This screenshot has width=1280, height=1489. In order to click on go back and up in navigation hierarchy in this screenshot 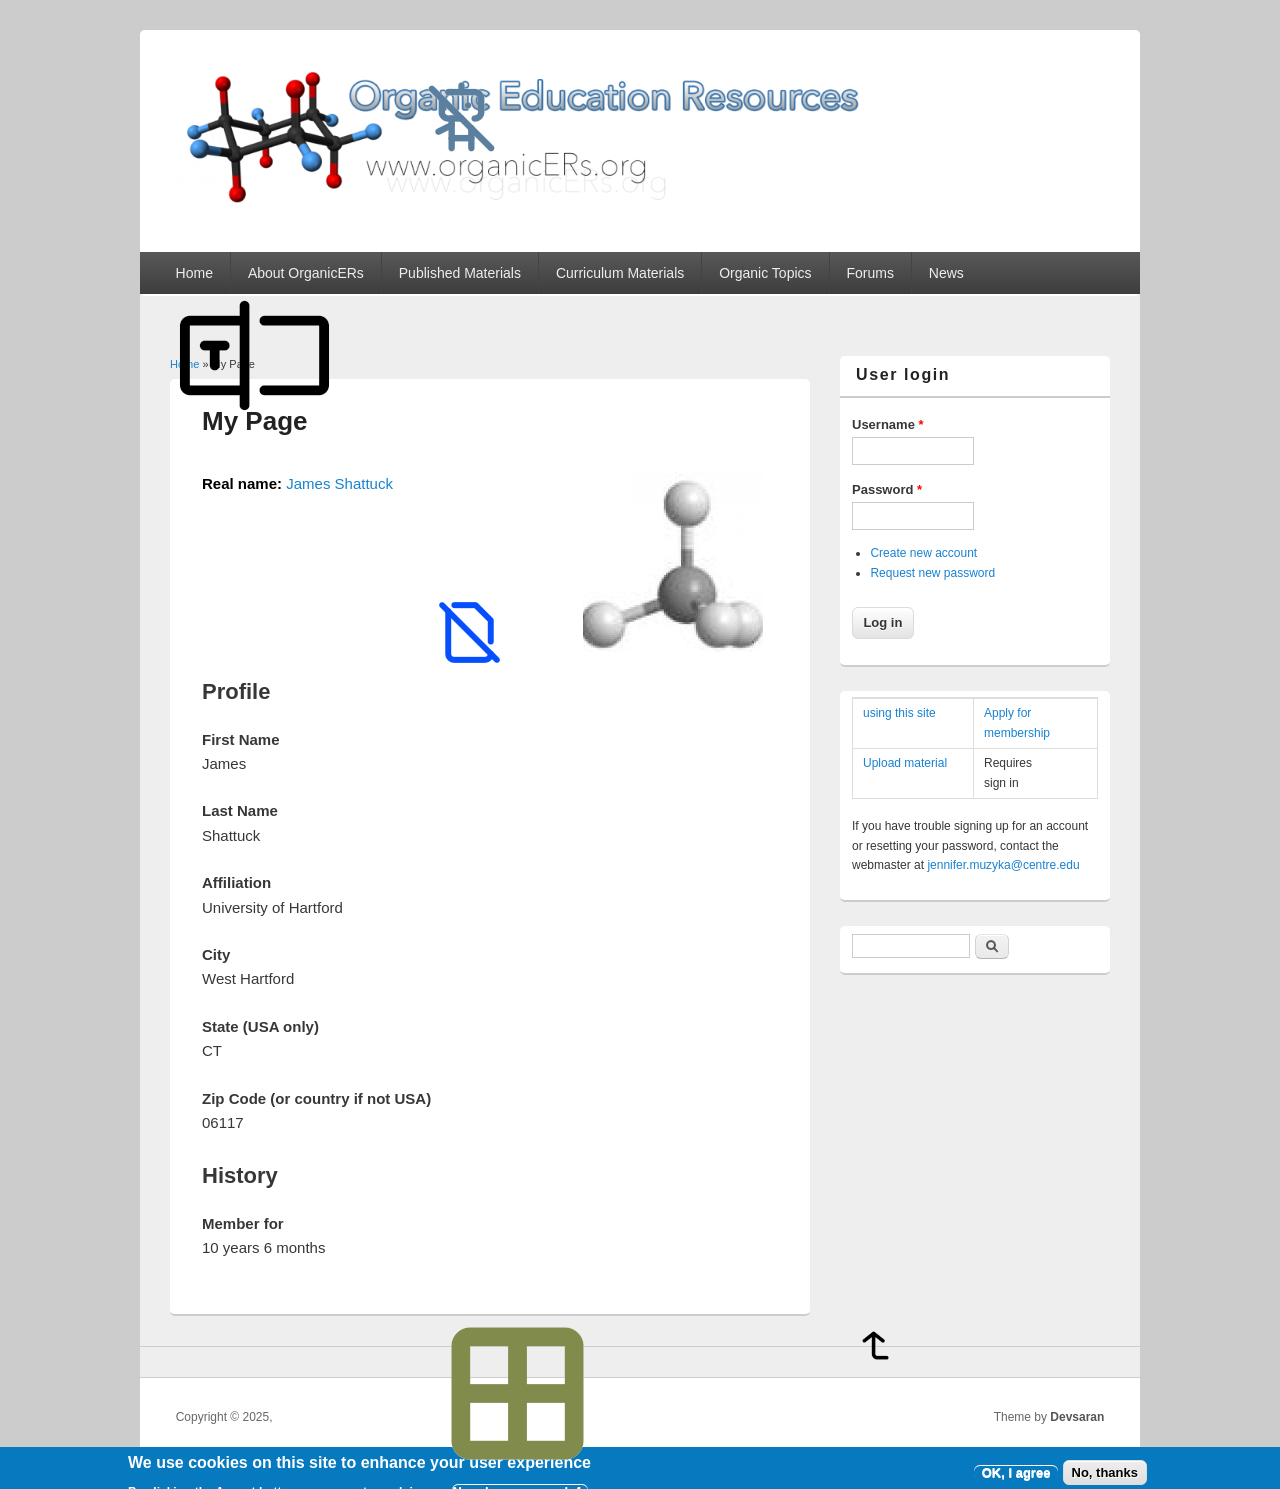, I will do `click(875, 1346)`.